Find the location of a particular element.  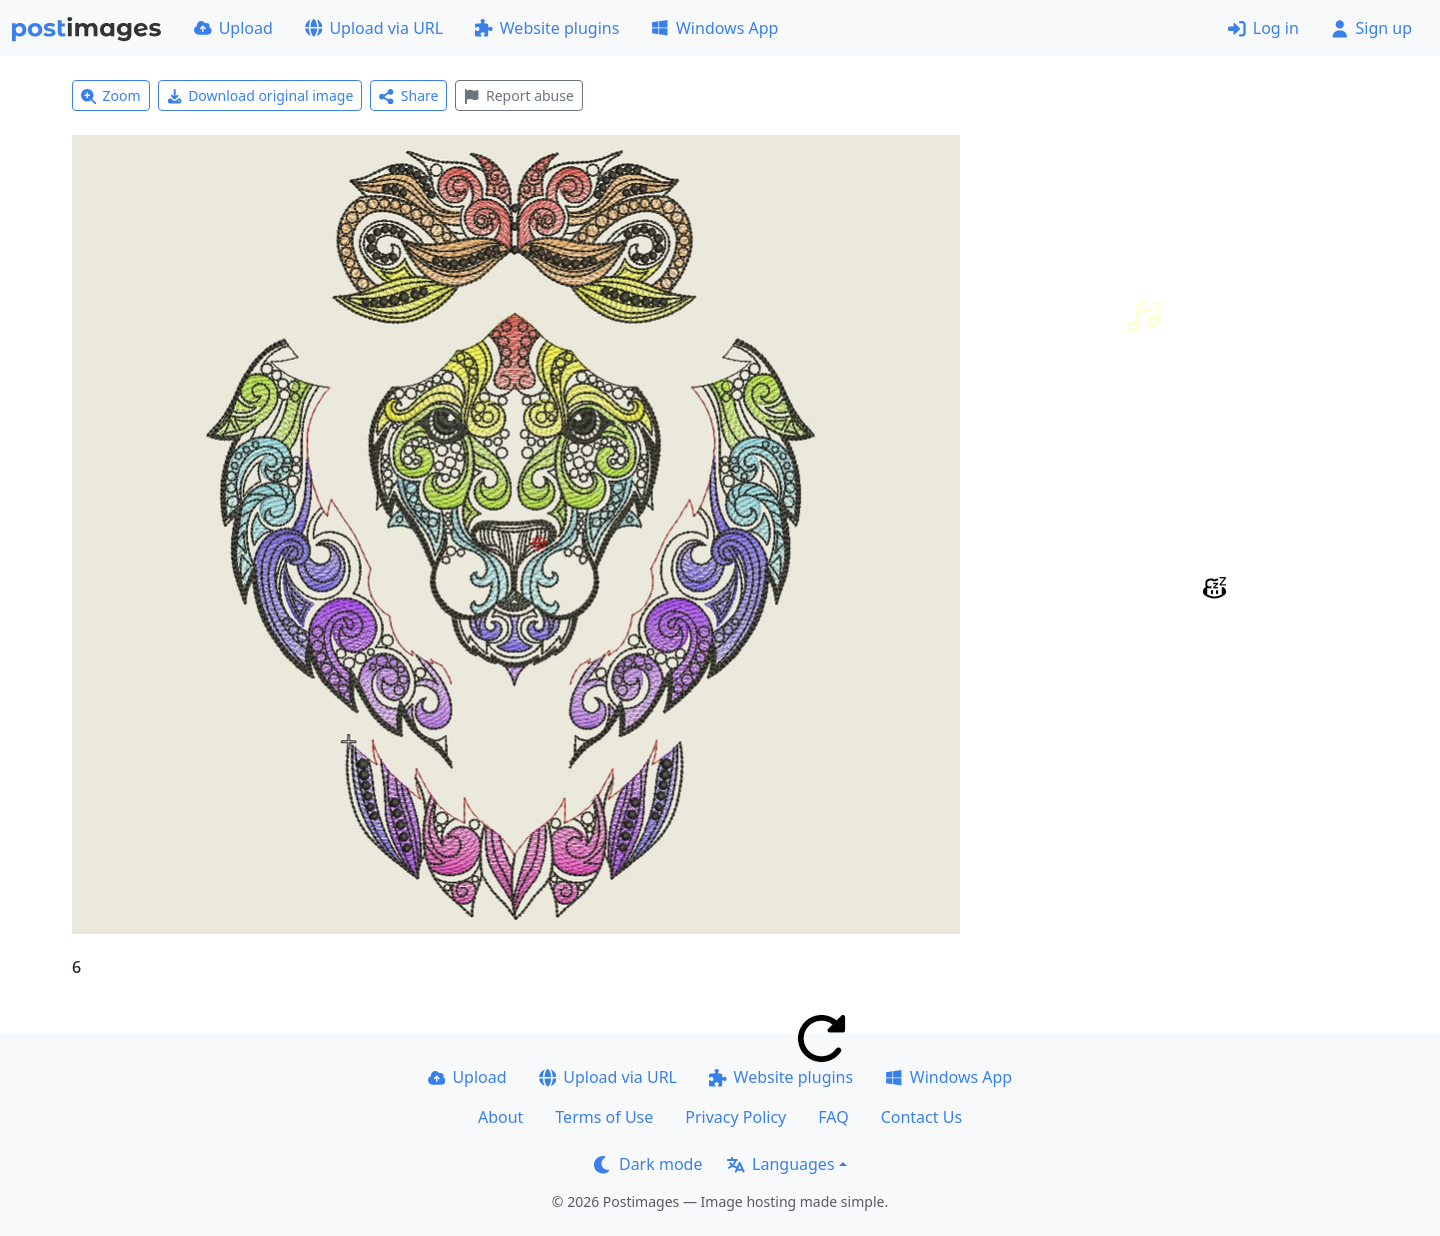

remove a song from playlist is located at coordinates (1145, 316).